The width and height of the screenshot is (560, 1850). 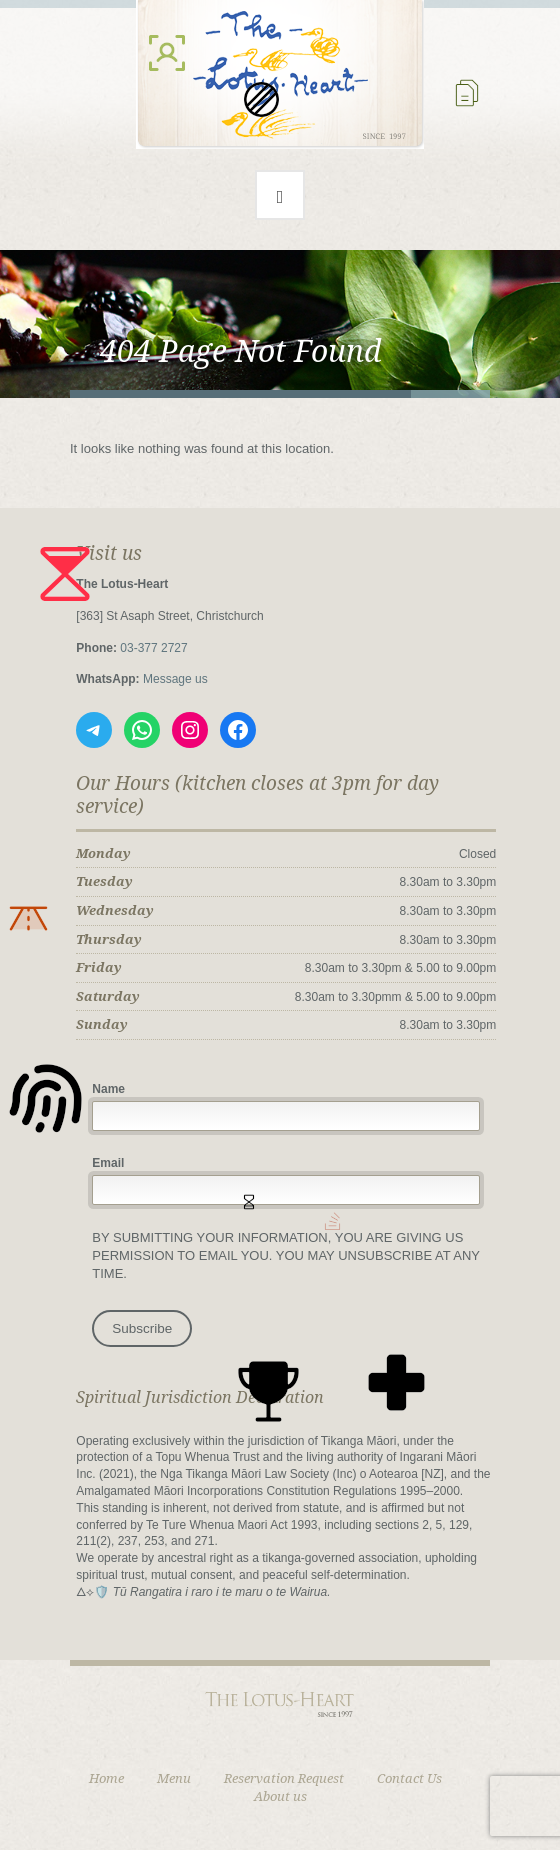 I want to click on view achievements or awards, so click(x=268, y=1391).